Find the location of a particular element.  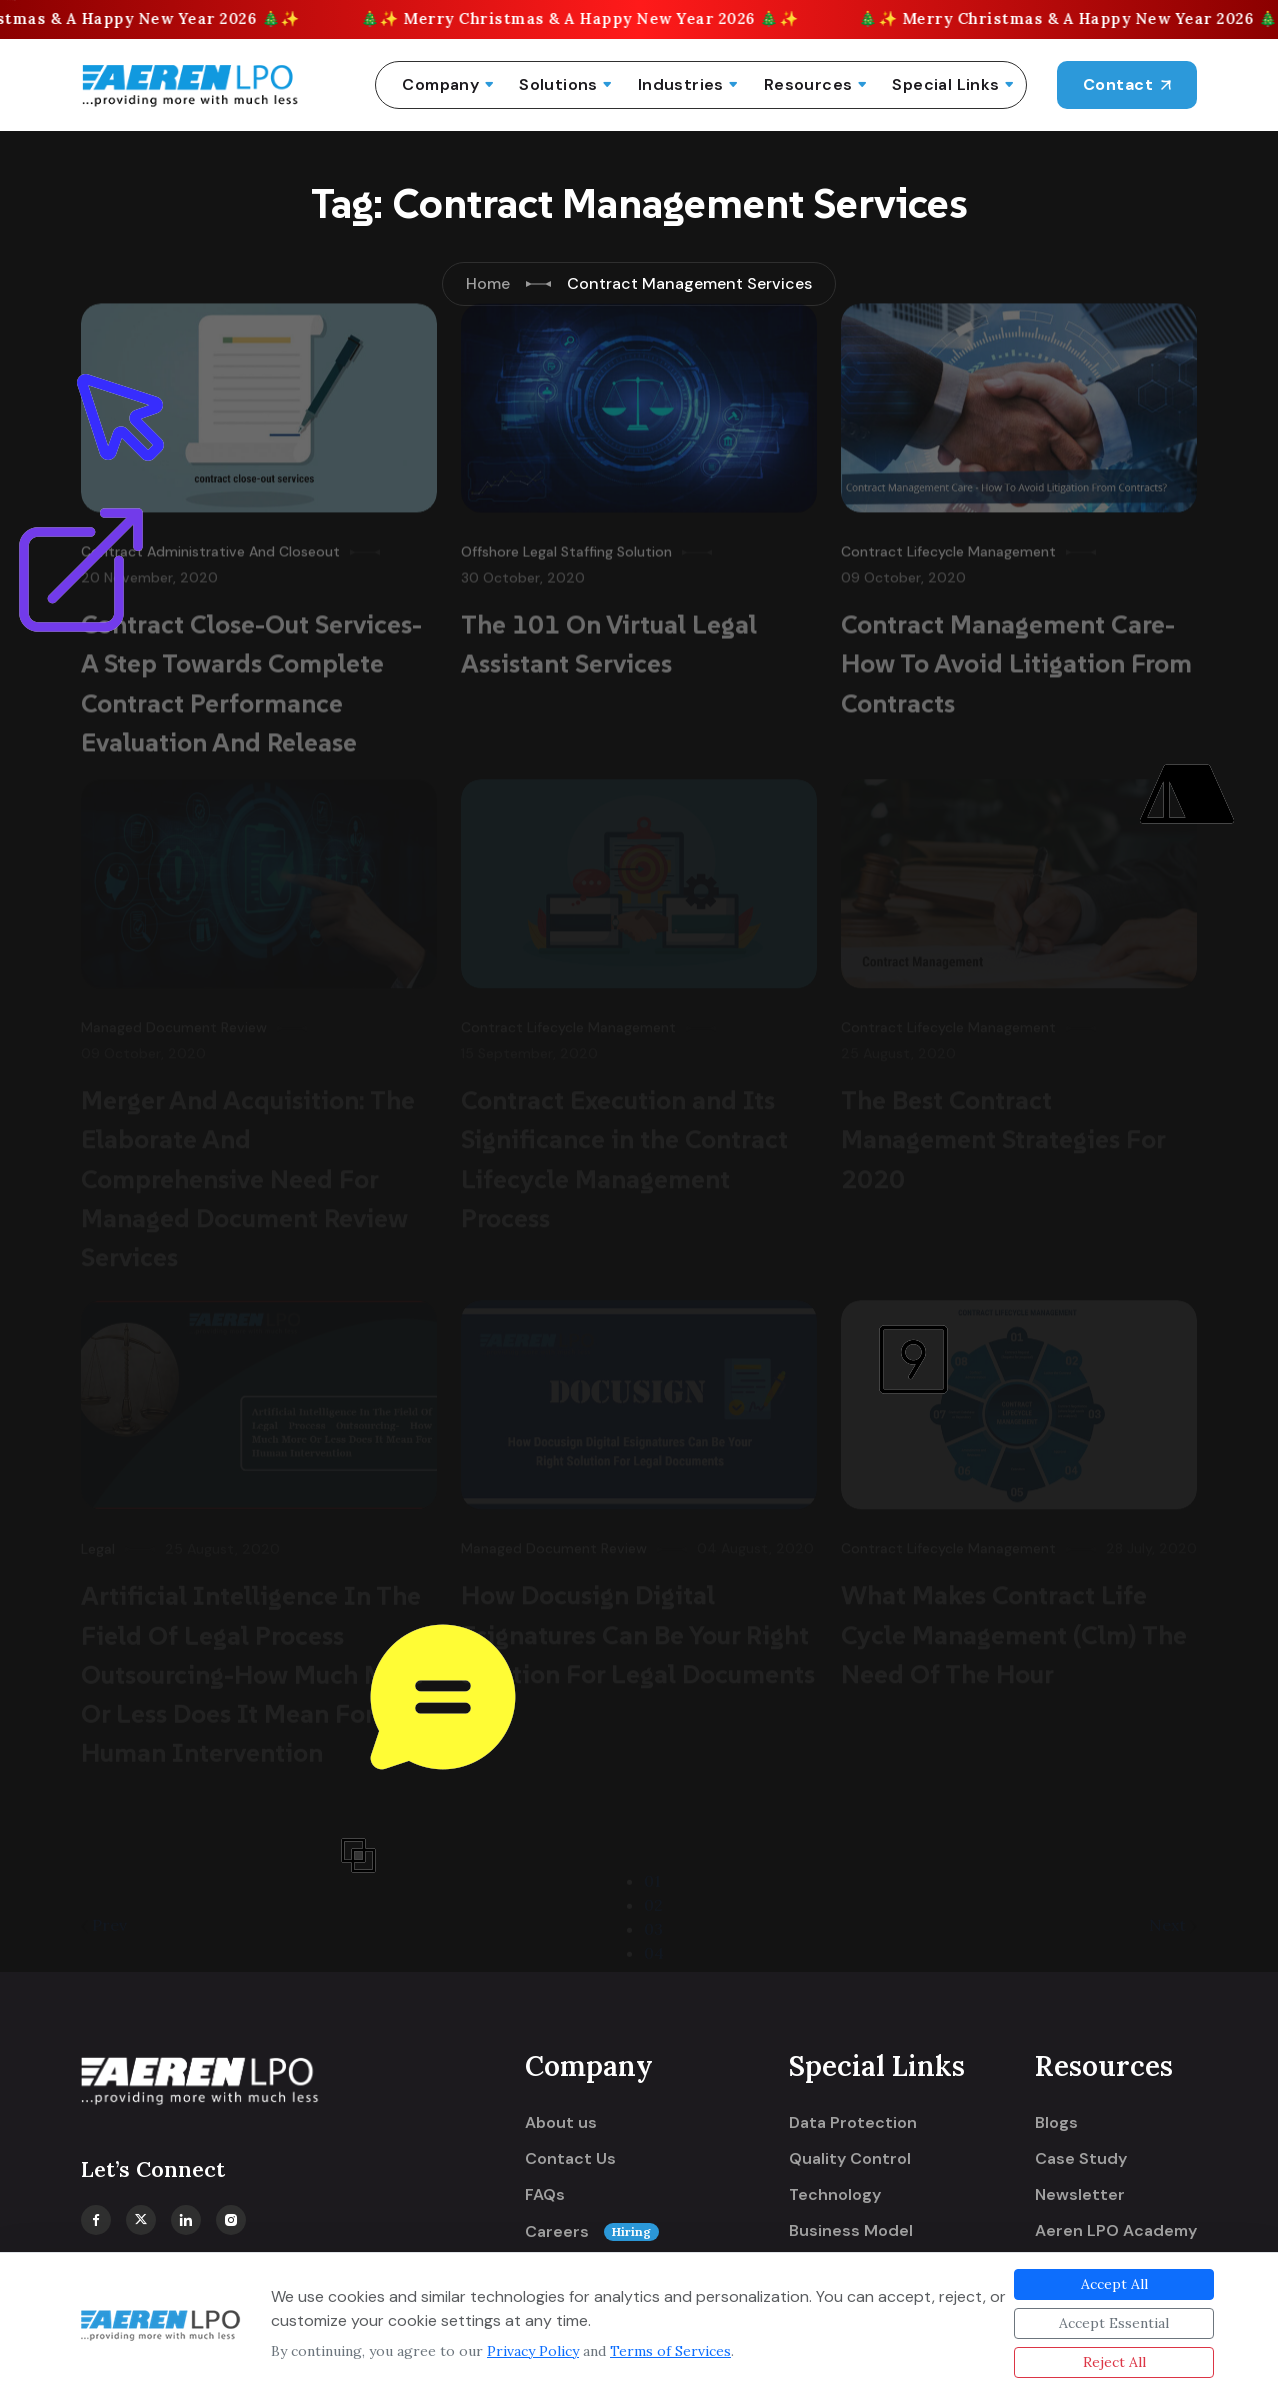

access camping or outdoor activity features is located at coordinates (1187, 797).